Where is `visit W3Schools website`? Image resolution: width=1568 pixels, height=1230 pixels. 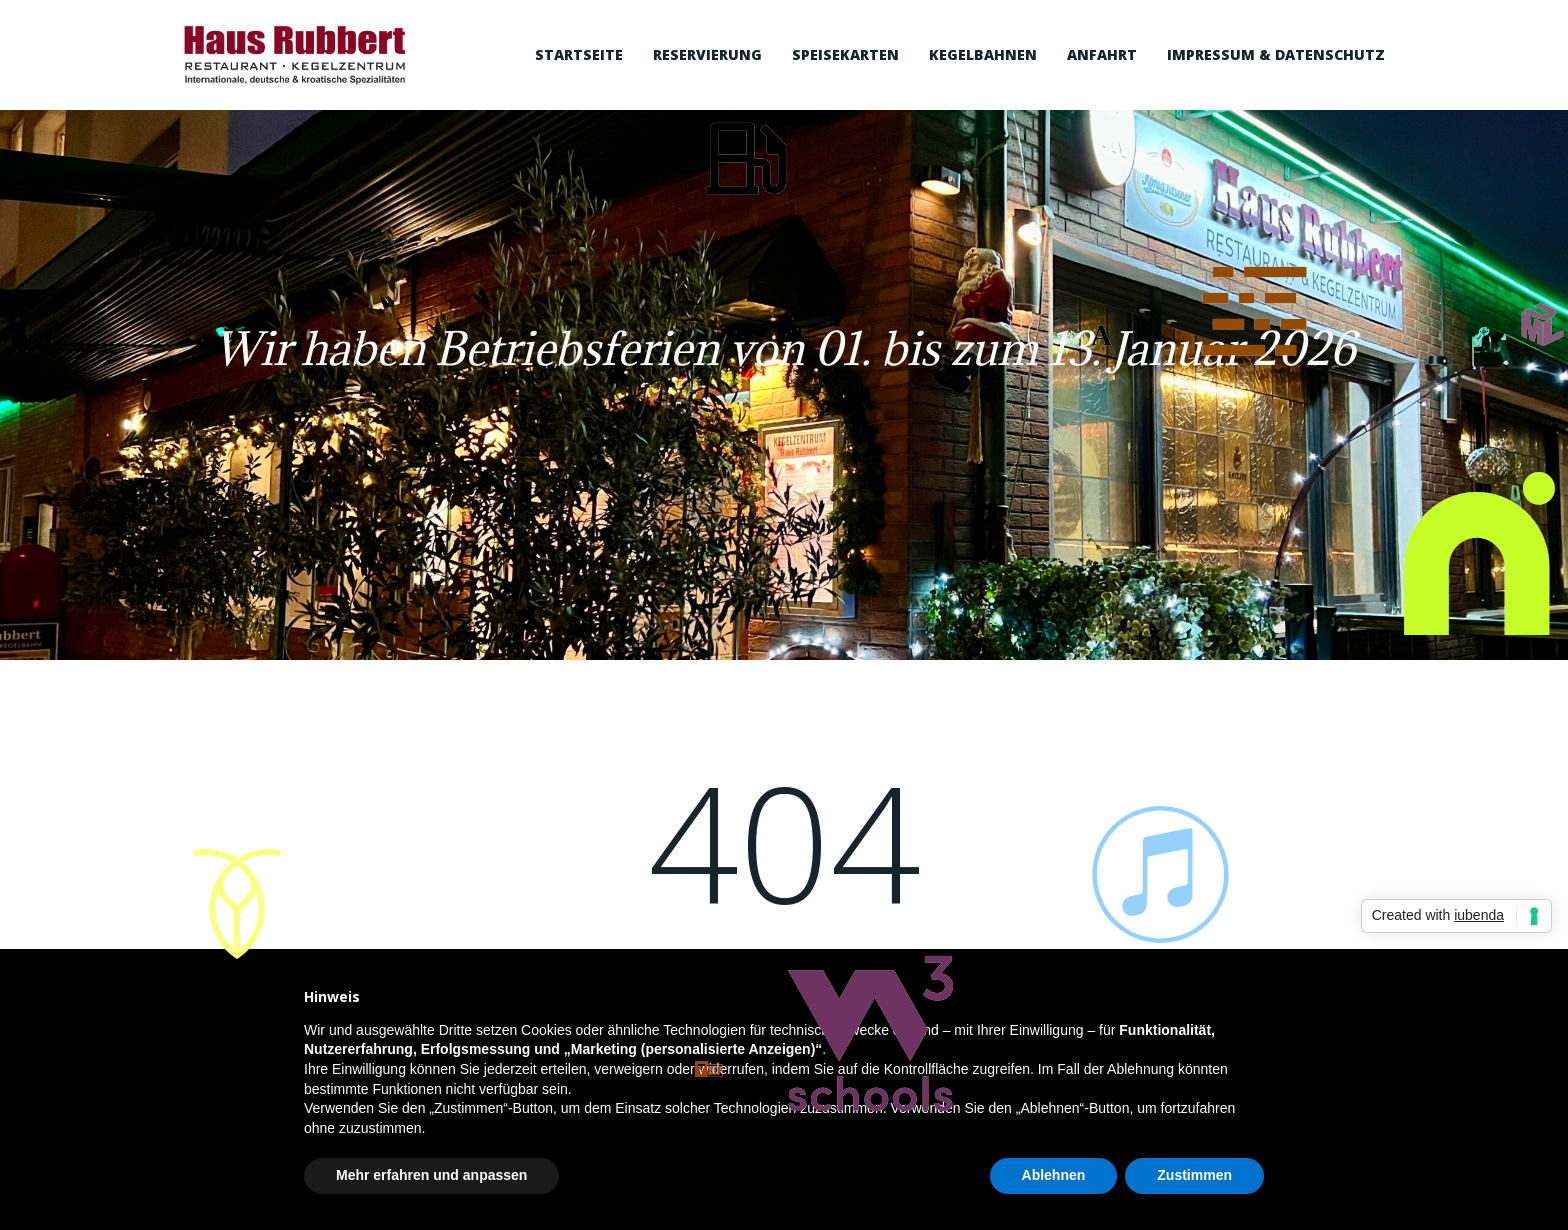
visit W3Schools website is located at coordinates (870, 1033).